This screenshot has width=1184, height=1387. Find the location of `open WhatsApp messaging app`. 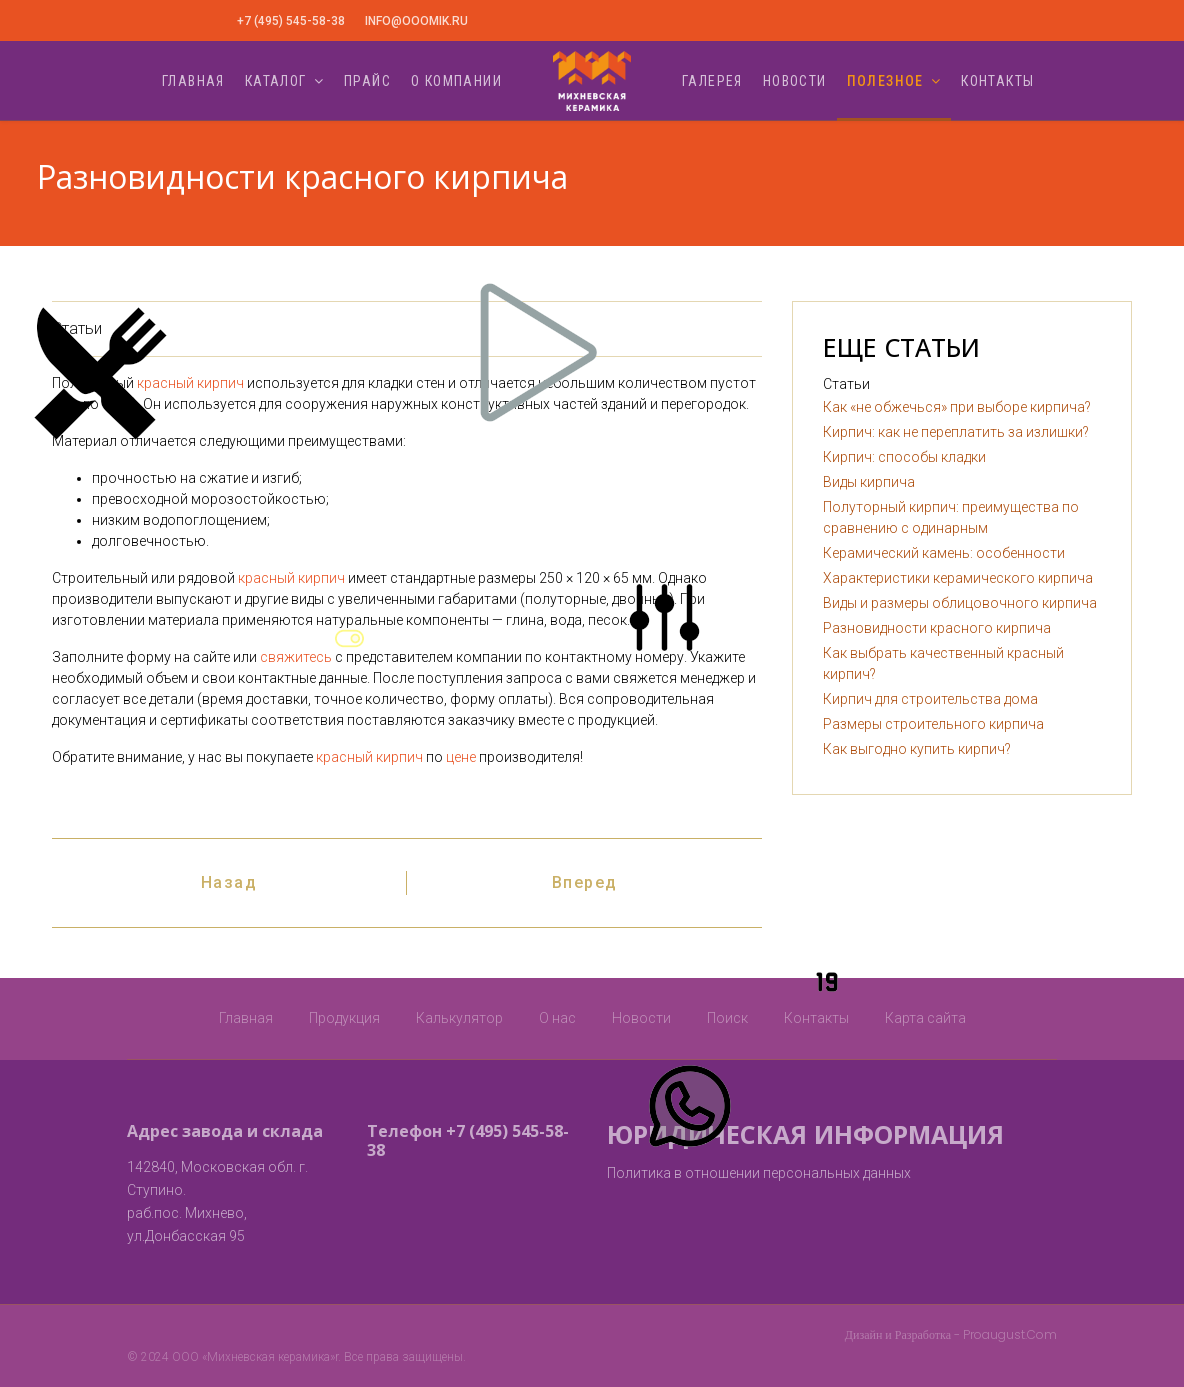

open WhatsApp messaging app is located at coordinates (690, 1106).